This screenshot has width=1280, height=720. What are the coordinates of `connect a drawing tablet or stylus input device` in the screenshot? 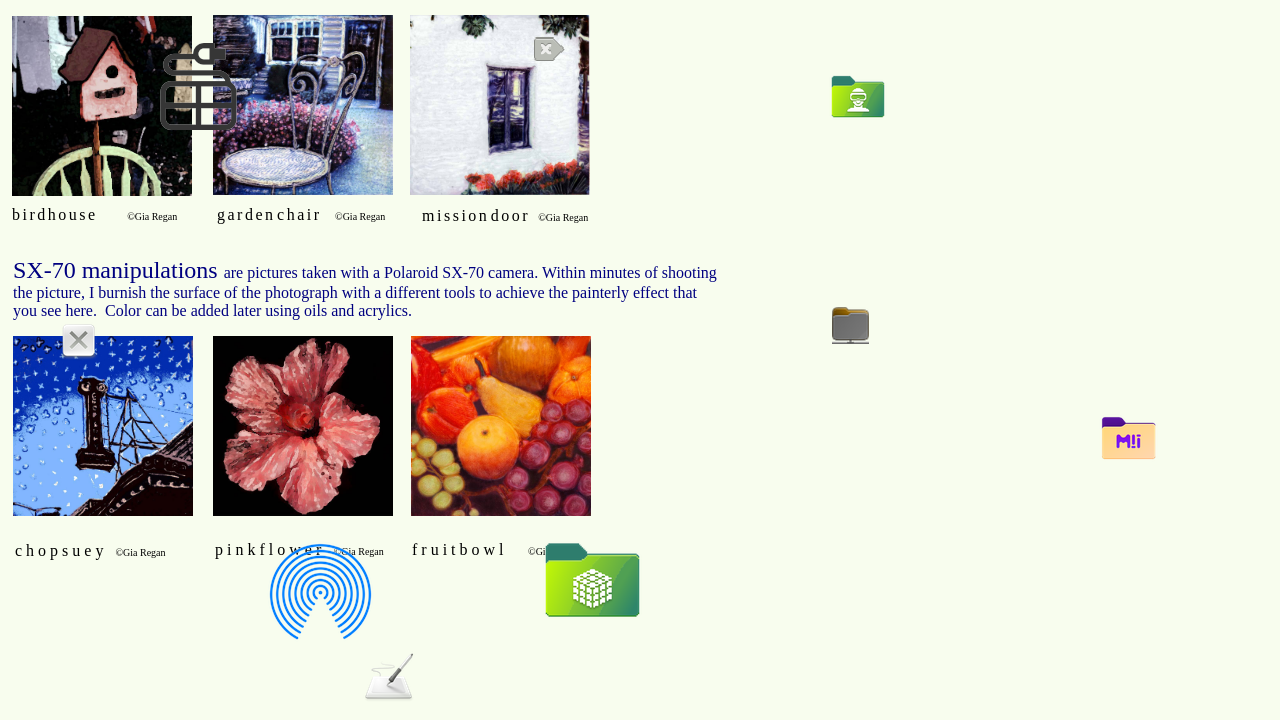 It's located at (389, 677).